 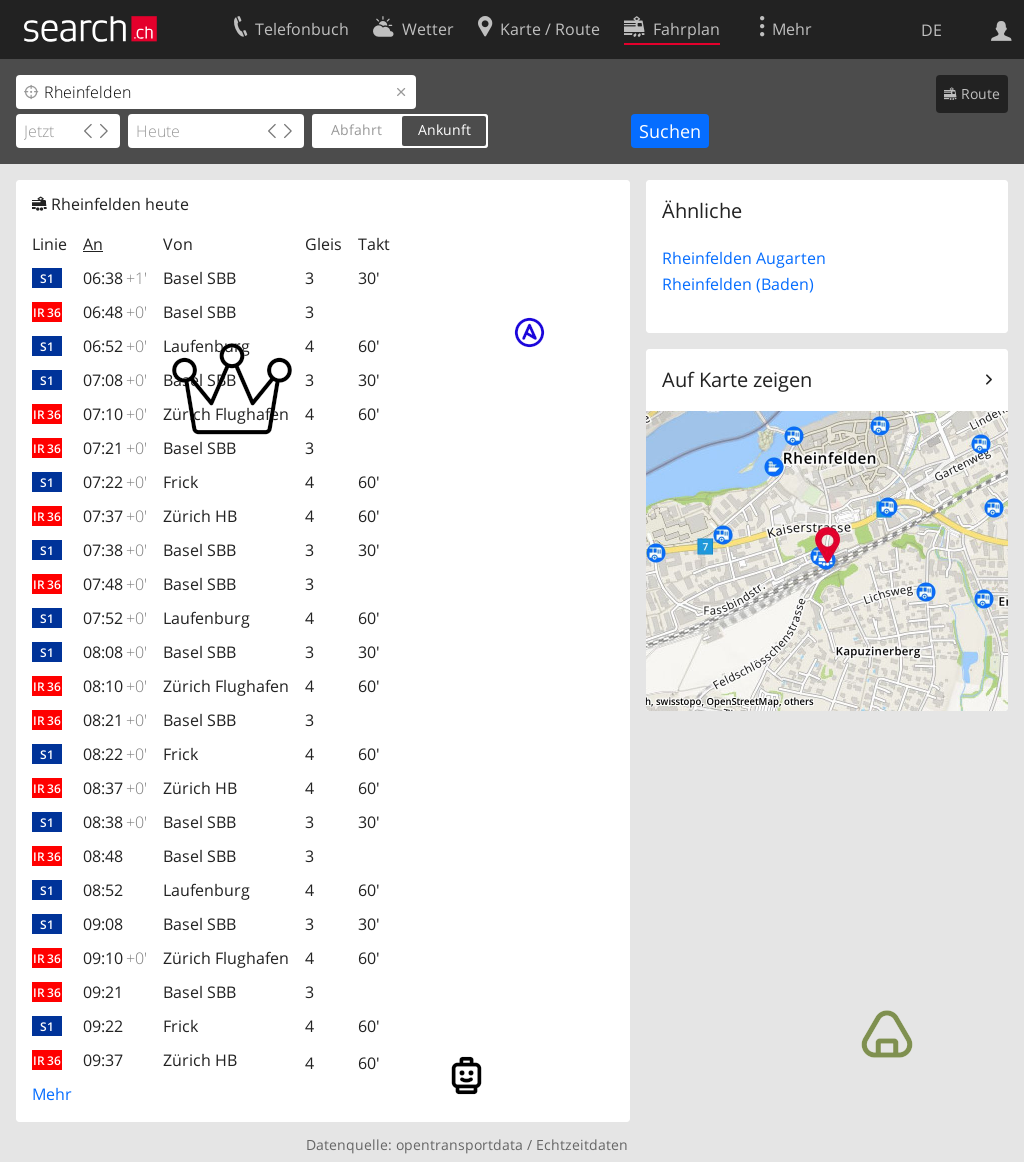 I want to click on access food or restaurant options, so click(x=887, y=1034).